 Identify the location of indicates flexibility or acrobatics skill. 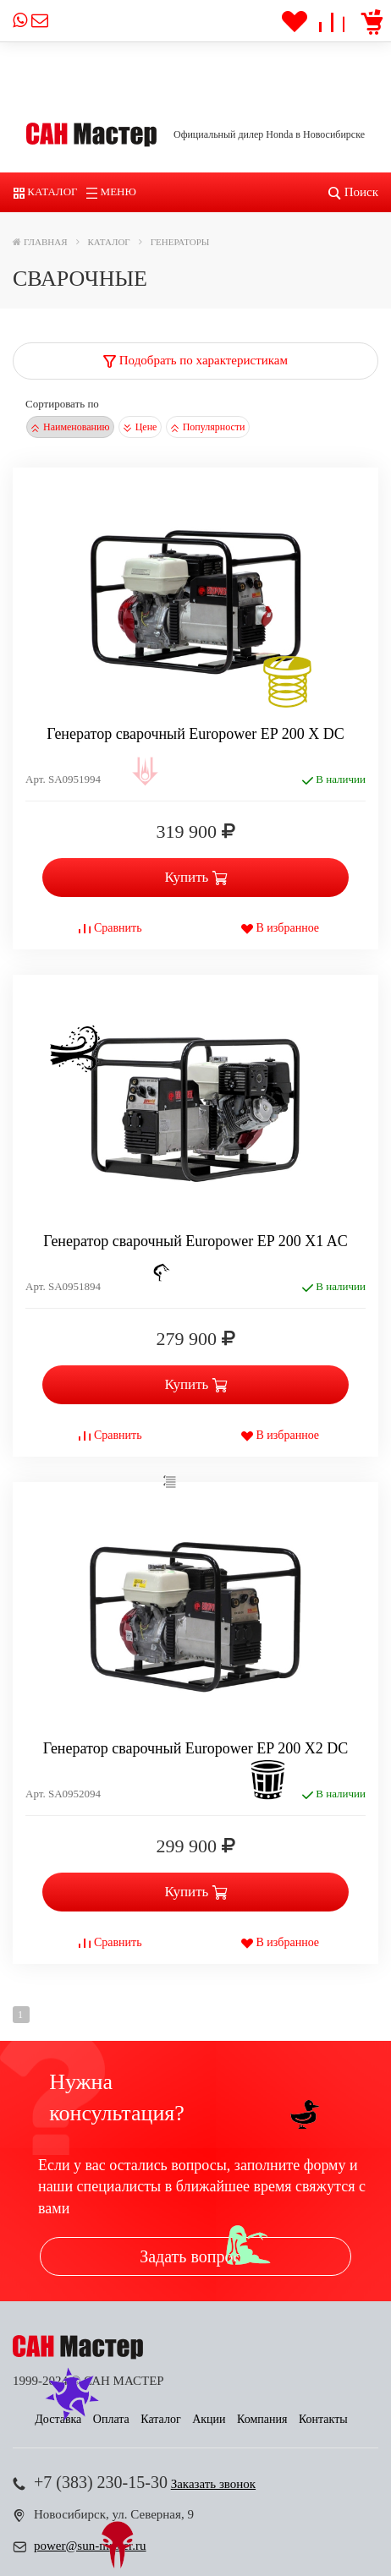
(162, 1272).